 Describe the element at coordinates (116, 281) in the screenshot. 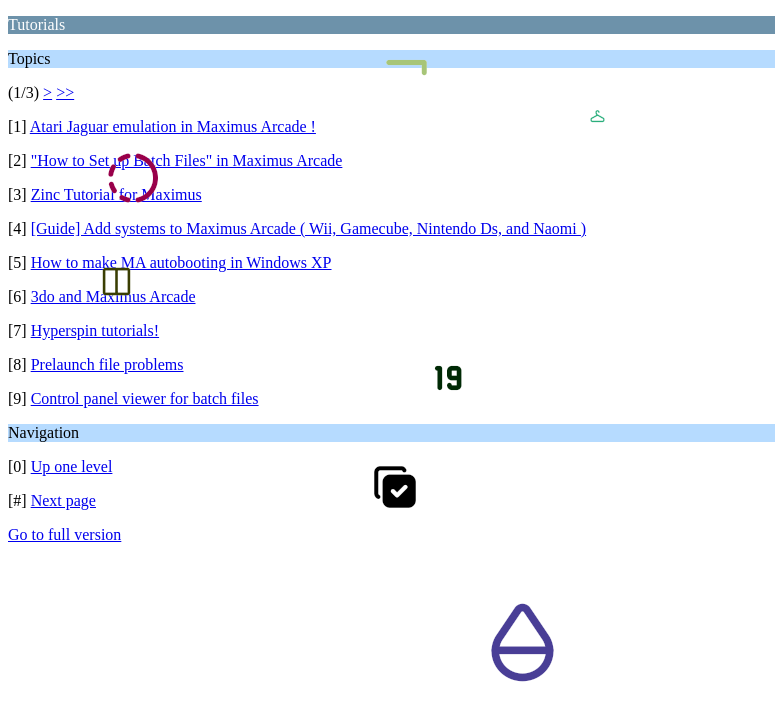

I see `switch to two-column layout` at that location.